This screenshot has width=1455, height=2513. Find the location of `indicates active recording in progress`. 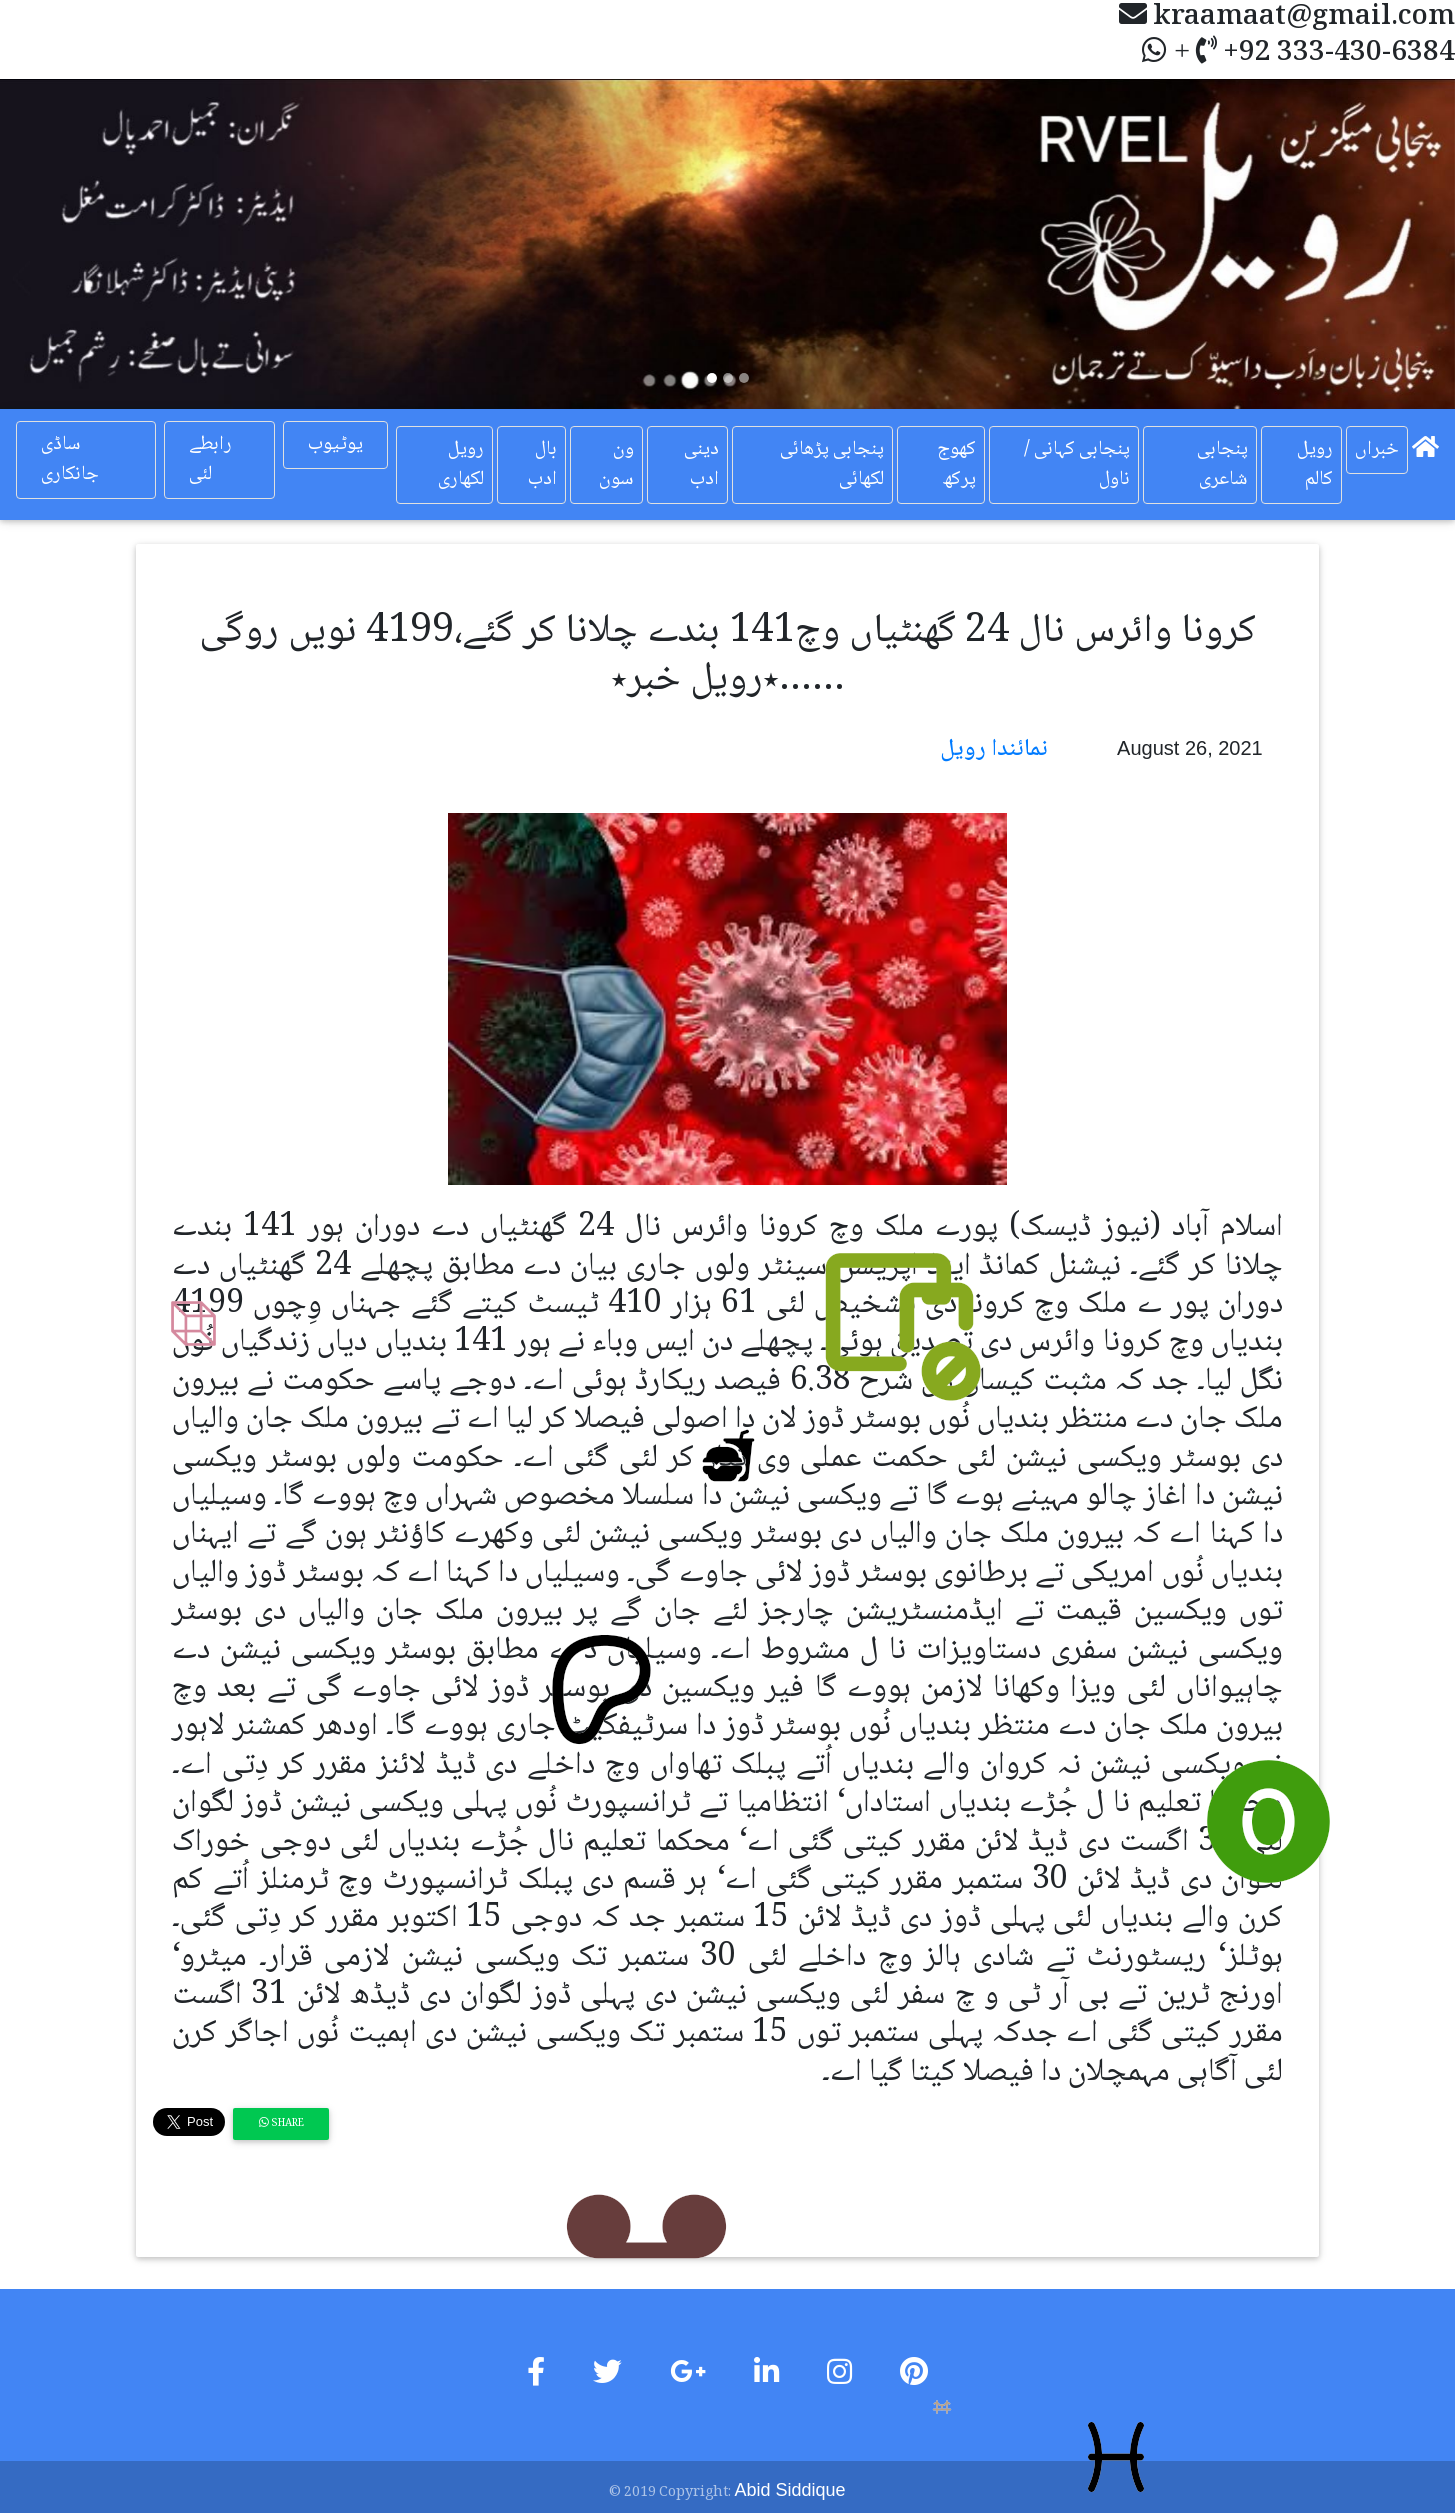

indicates active recording in progress is located at coordinates (646, 2226).